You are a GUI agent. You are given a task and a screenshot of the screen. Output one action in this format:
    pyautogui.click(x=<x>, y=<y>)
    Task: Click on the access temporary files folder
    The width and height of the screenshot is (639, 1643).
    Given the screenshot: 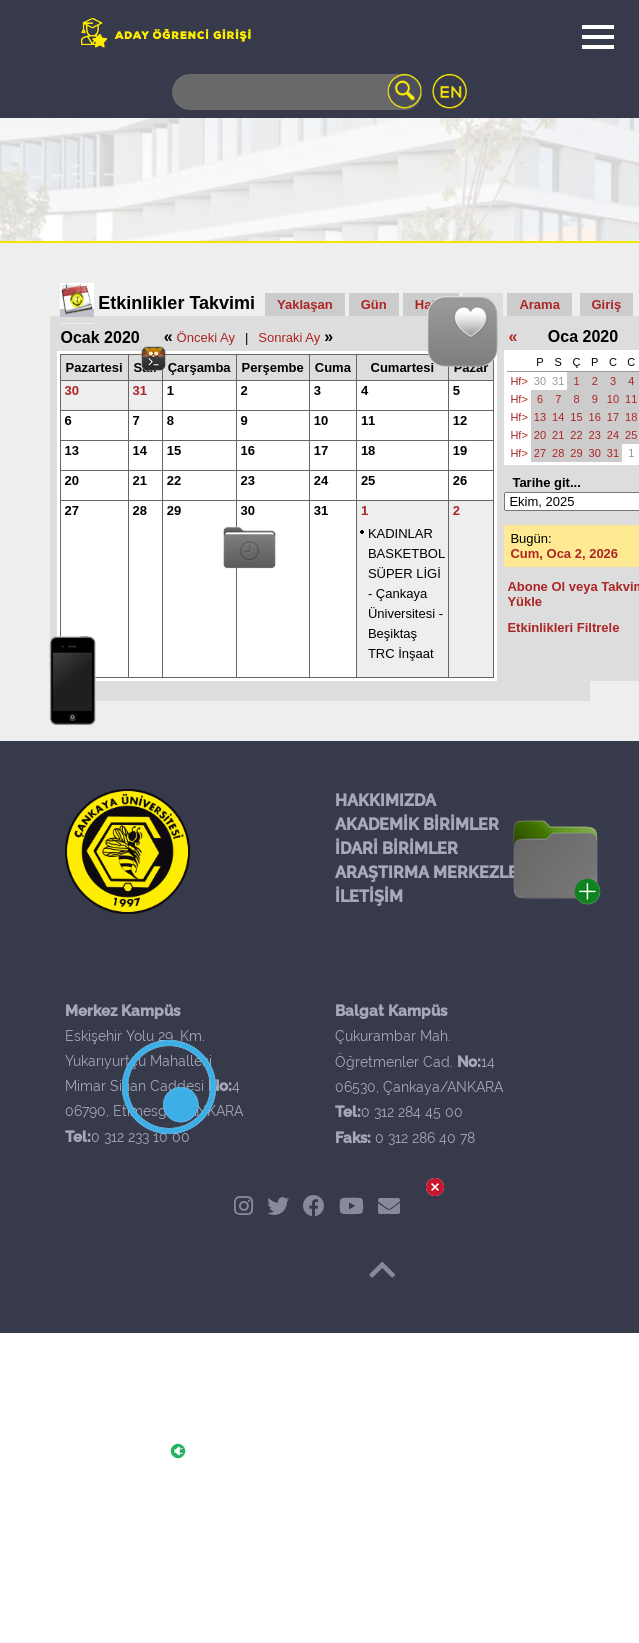 What is the action you would take?
    pyautogui.click(x=249, y=547)
    